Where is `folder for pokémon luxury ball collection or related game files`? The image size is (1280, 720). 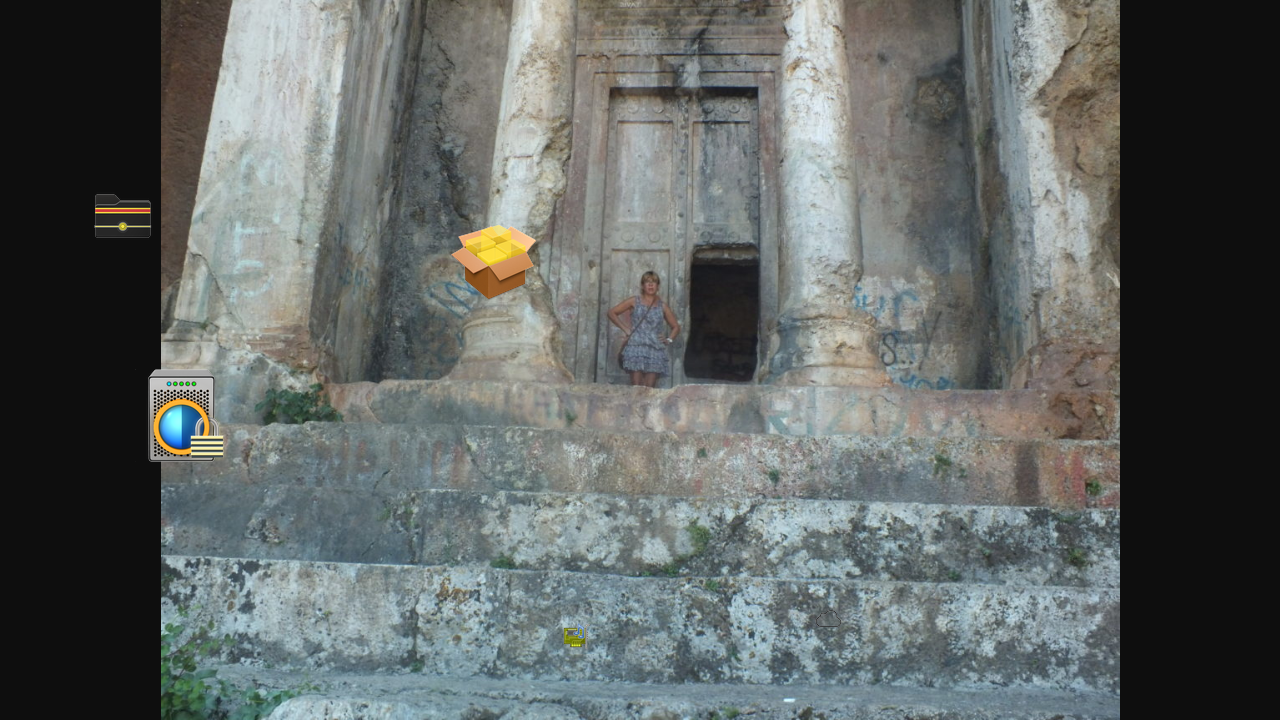 folder for pokémon luxury ball collection or related game files is located at coordinates (122, 217).